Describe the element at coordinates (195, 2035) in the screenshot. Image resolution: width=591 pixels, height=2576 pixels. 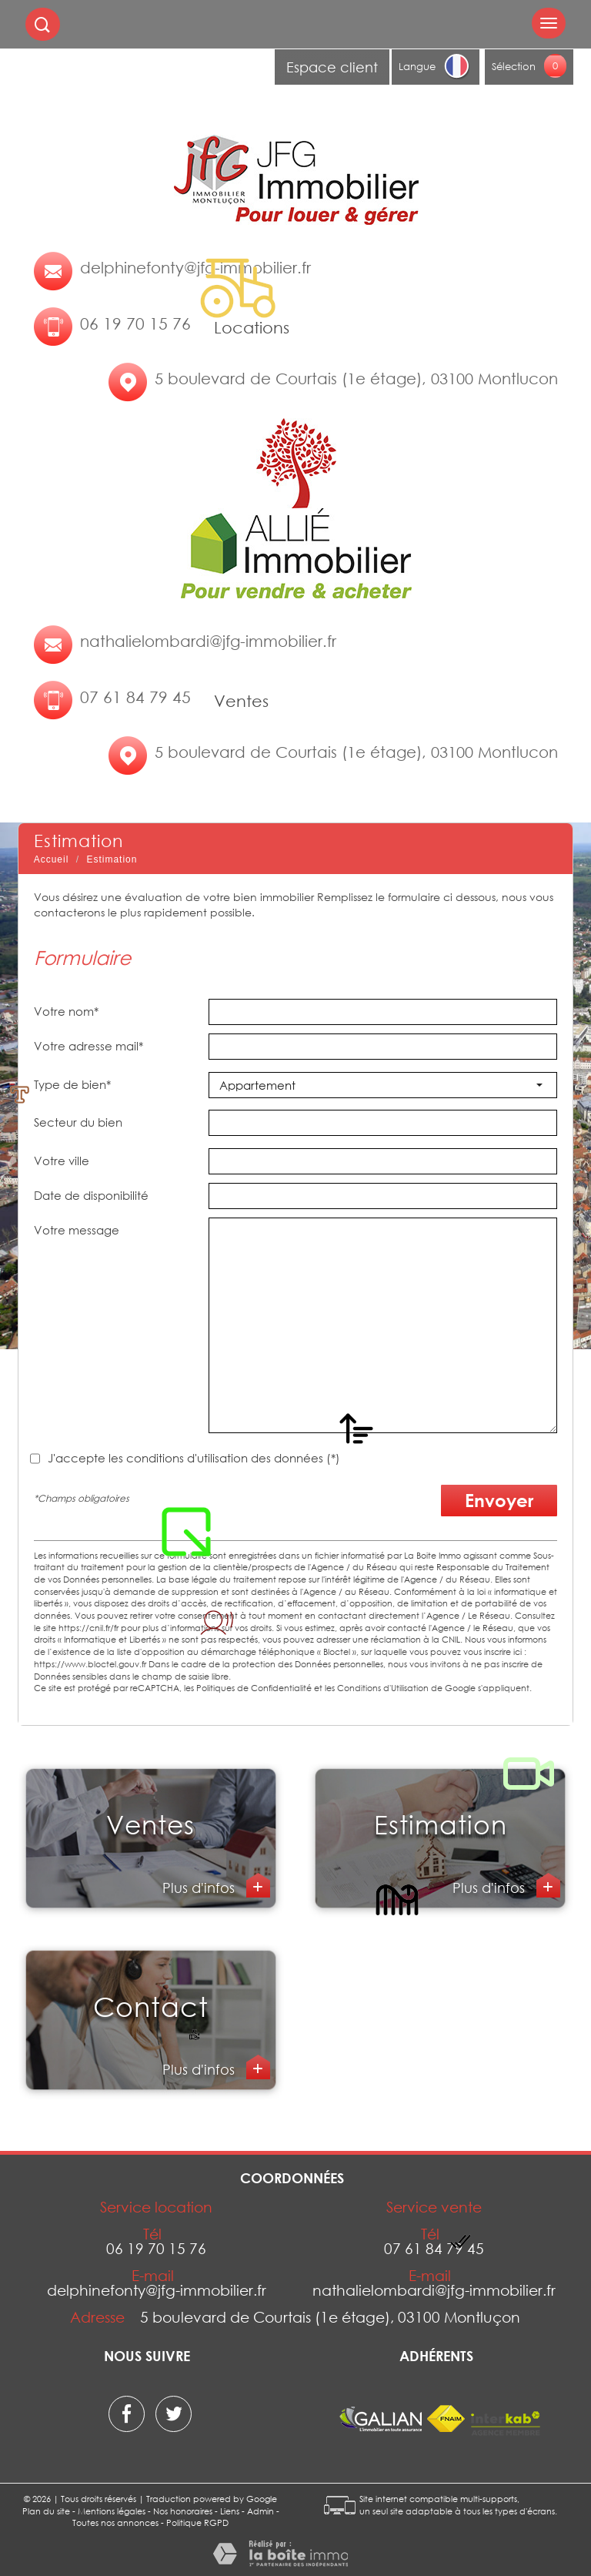
I see `hand washing or hygiene reminder` at that location.